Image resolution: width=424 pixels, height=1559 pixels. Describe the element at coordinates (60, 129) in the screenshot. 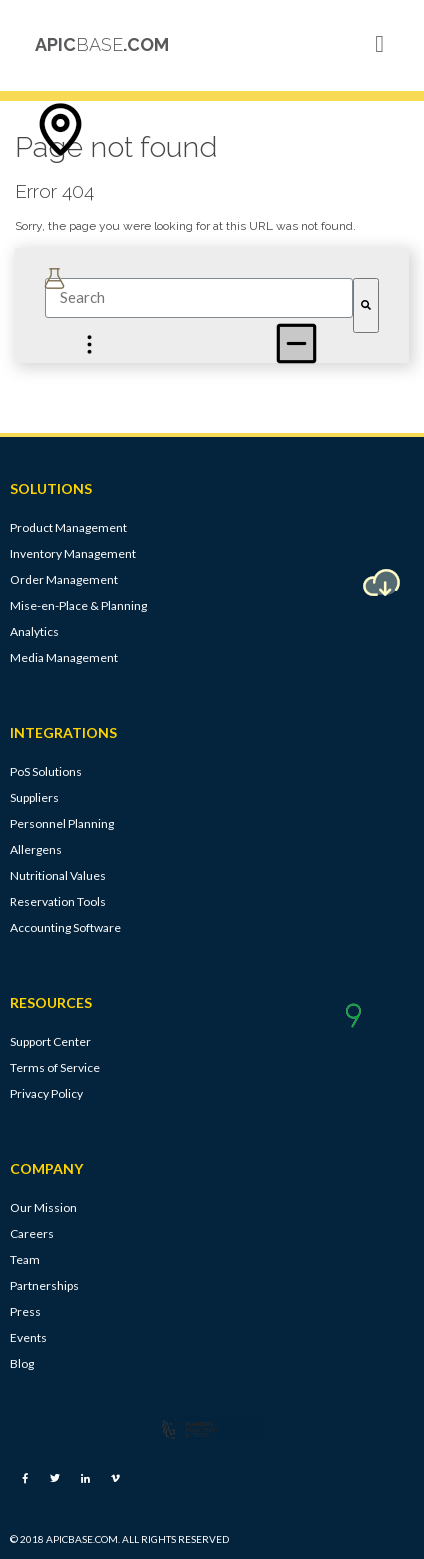

I see `view or access a saved location` at that location.